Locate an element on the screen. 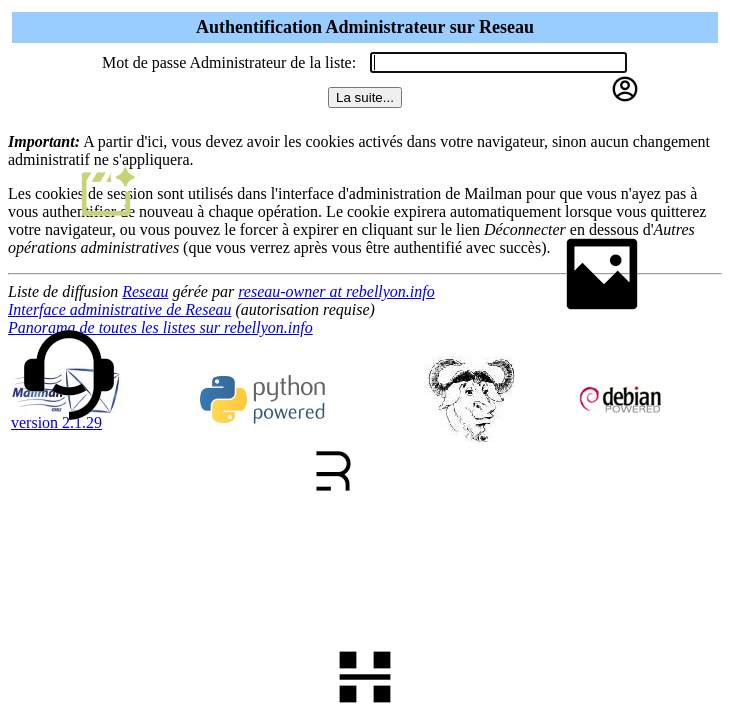 This screenshot has width=730, height=720. contact customer support is located at coordinates (69, 375).